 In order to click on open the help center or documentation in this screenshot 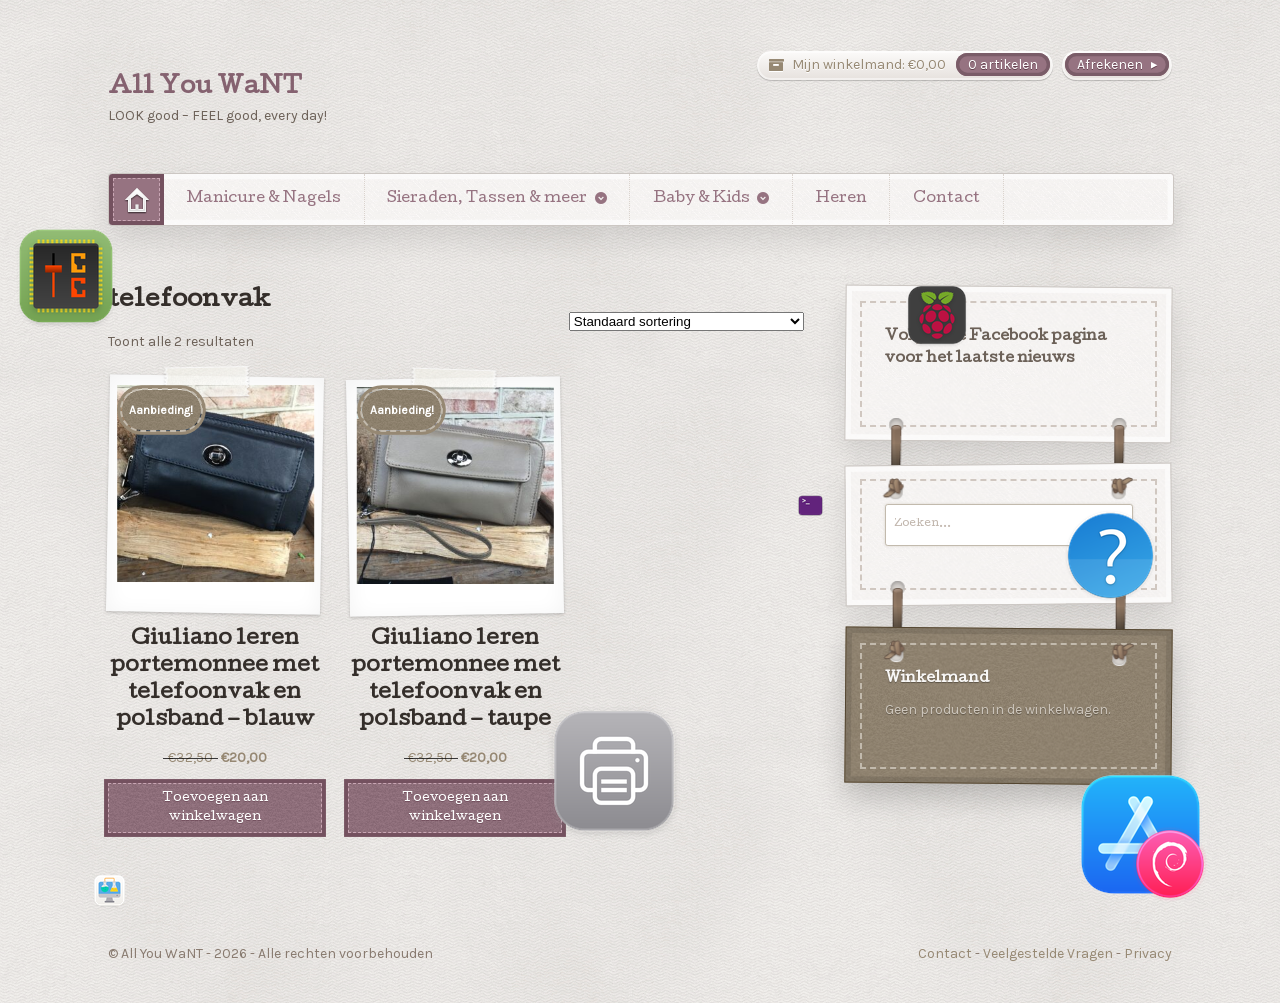, I will do `click(1110, 555)`.